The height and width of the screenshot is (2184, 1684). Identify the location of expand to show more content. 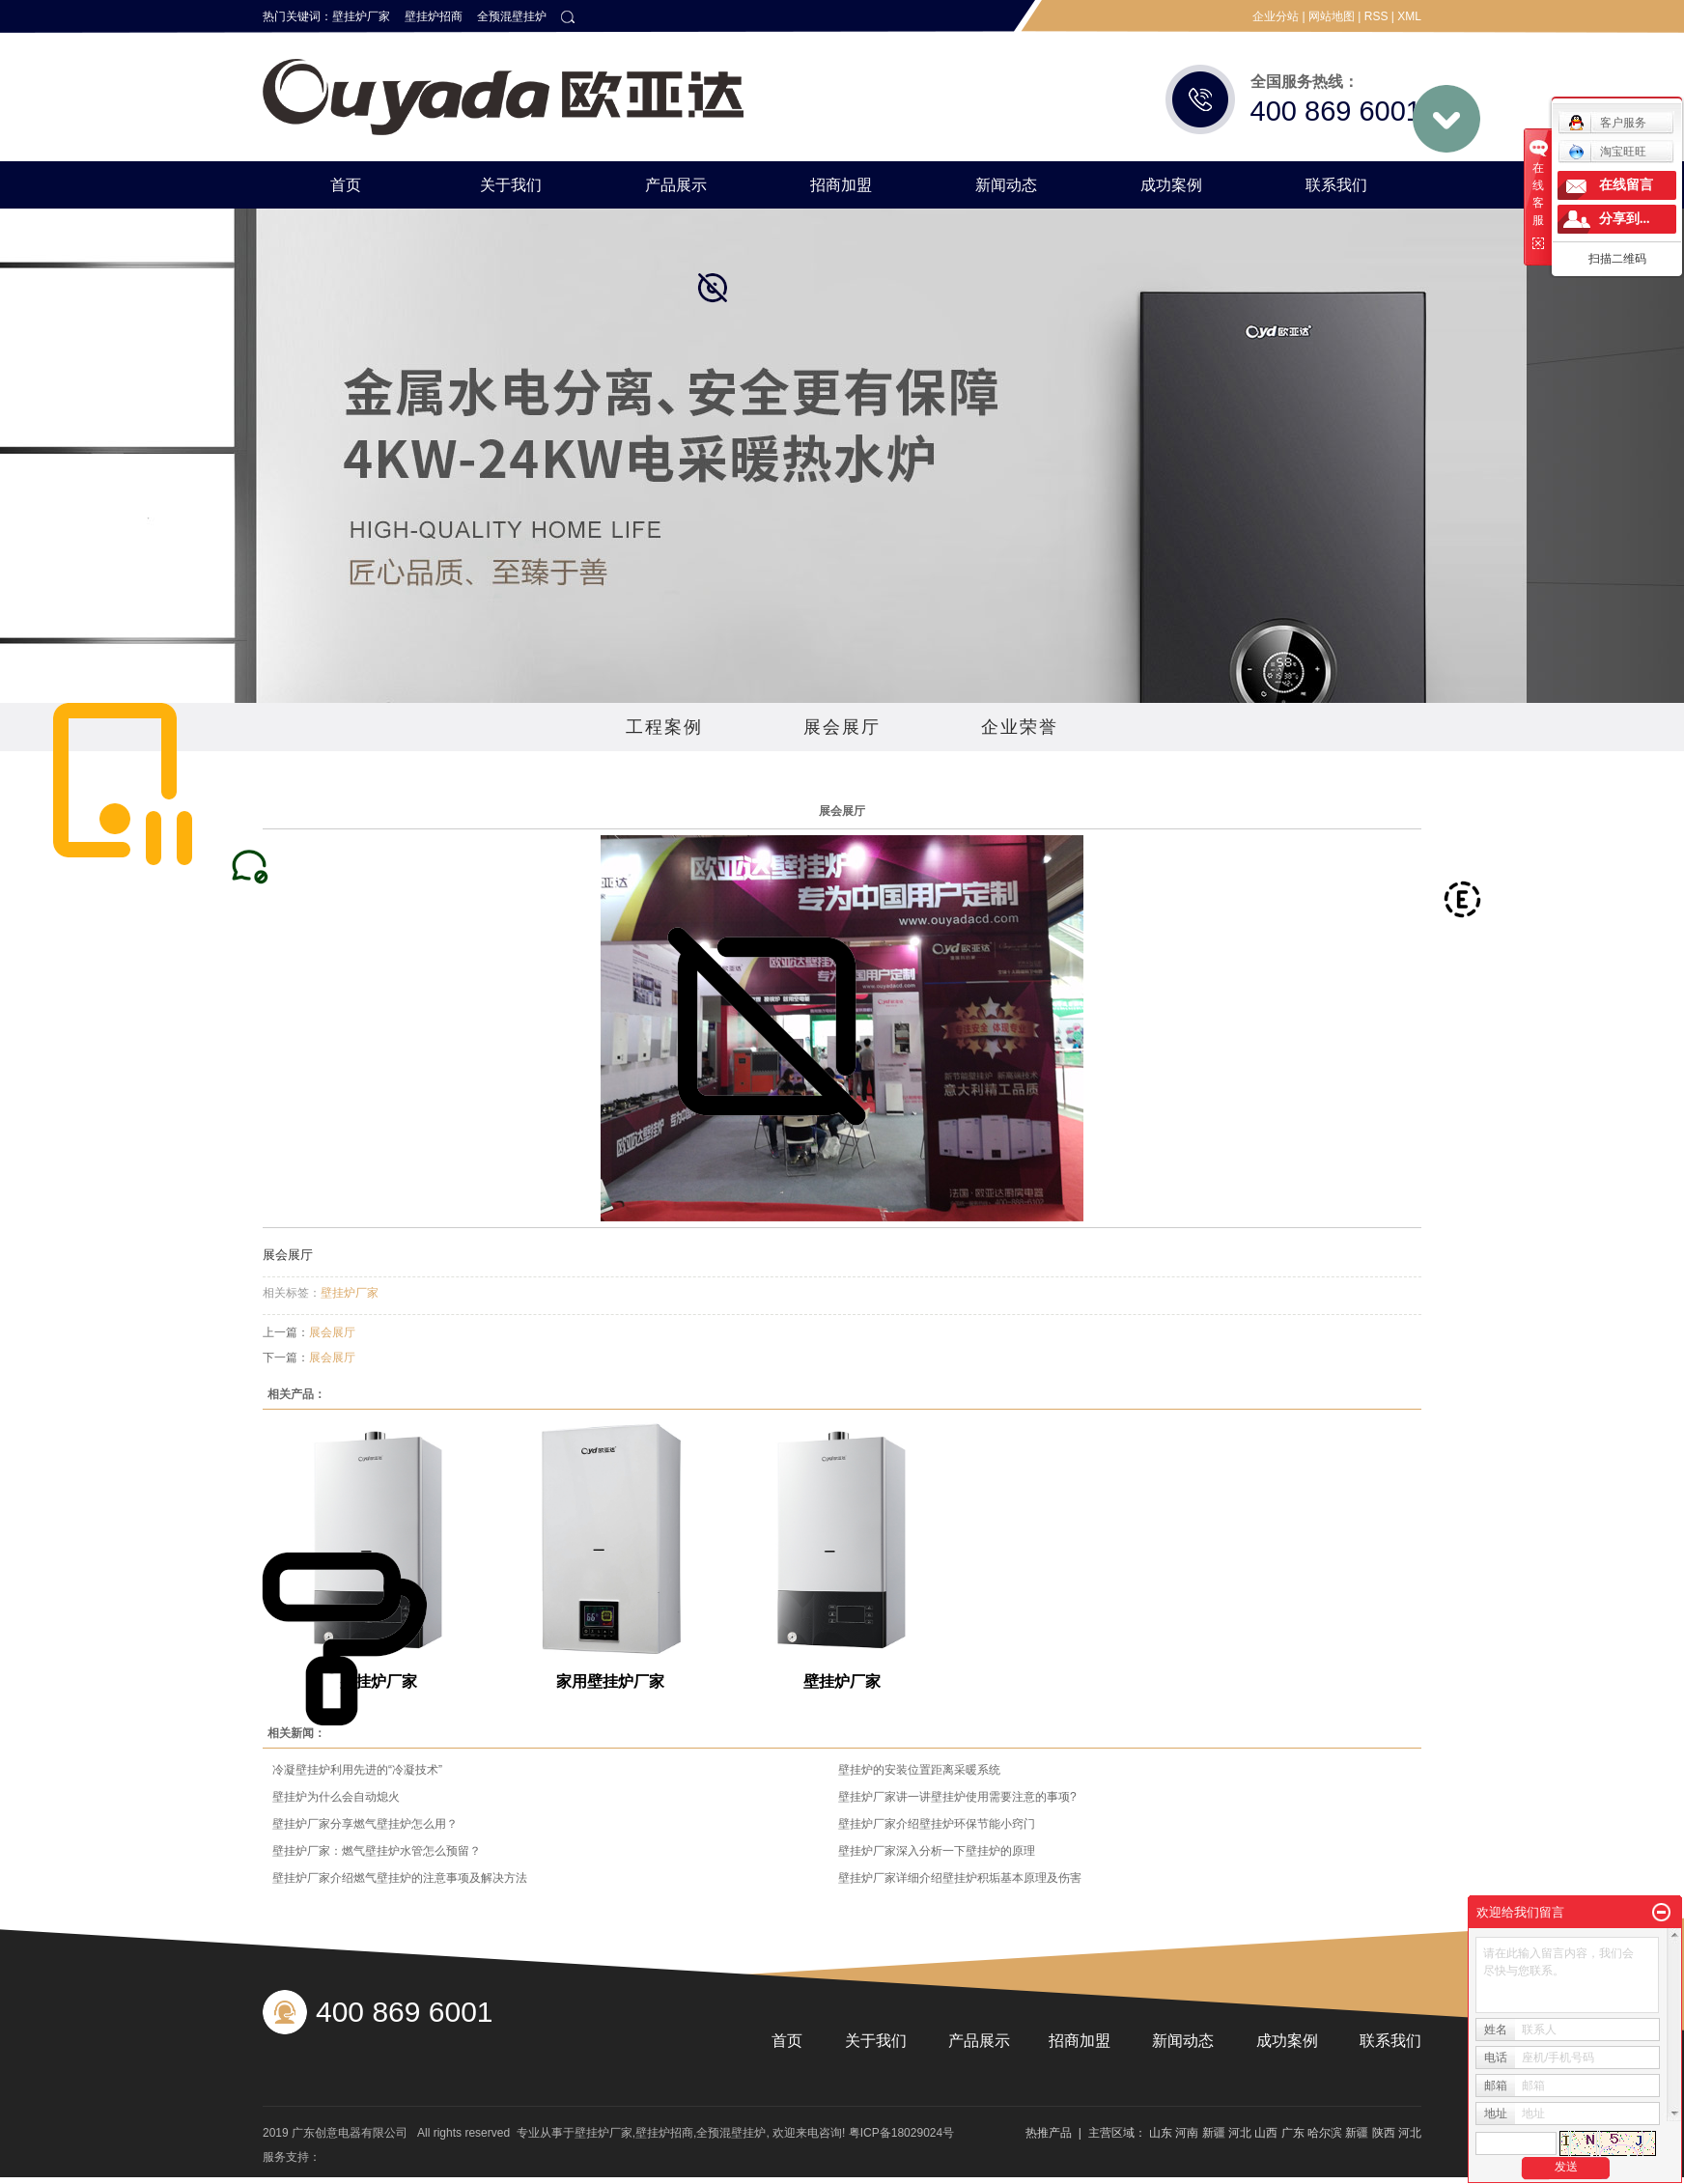
(1446, 119).